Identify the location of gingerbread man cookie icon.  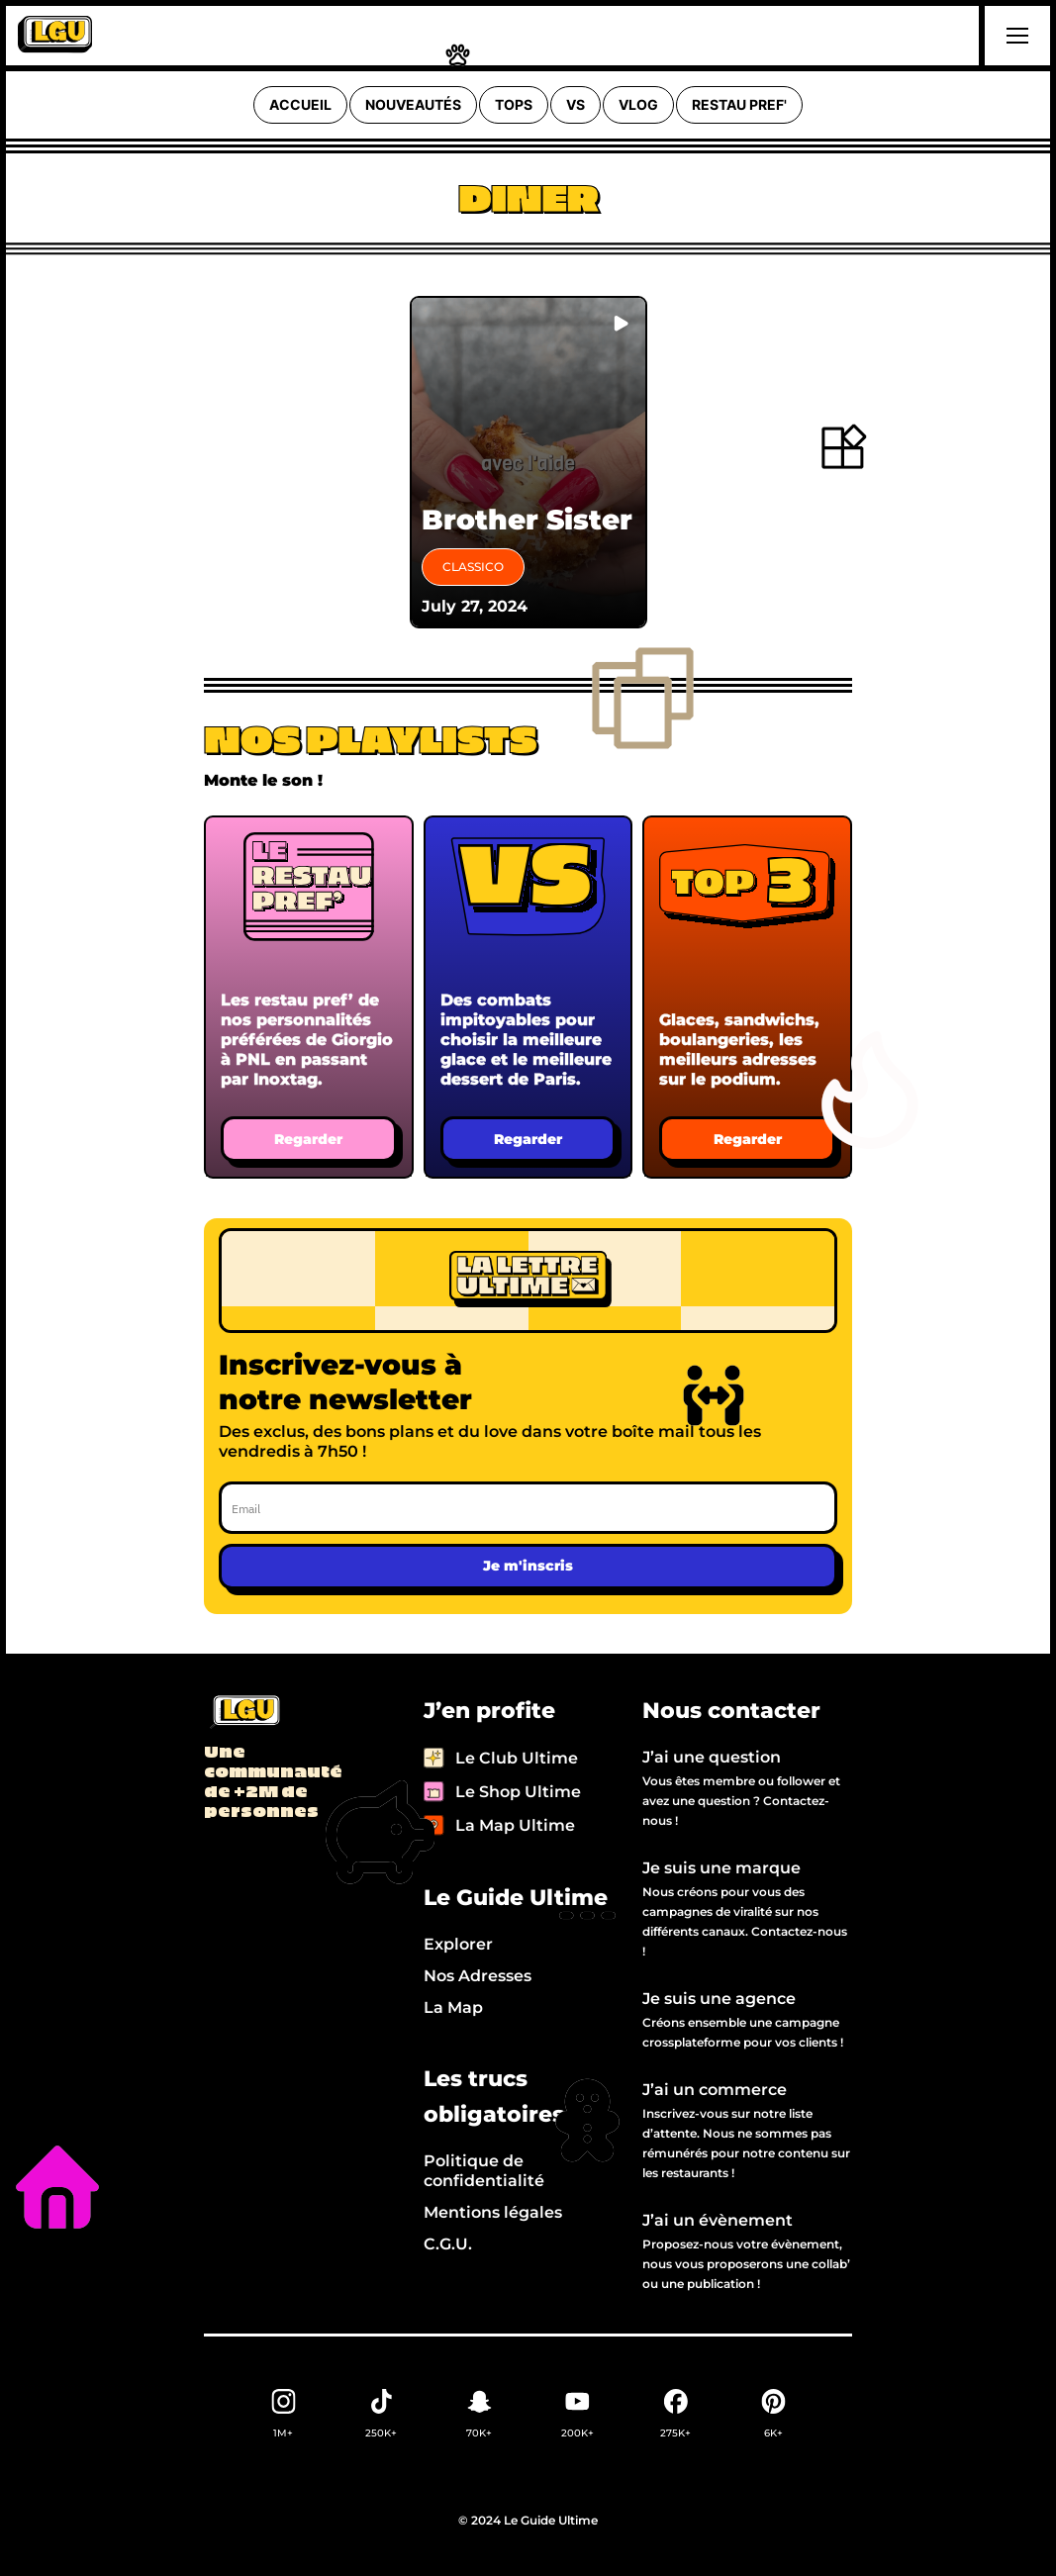
(587, 2120).